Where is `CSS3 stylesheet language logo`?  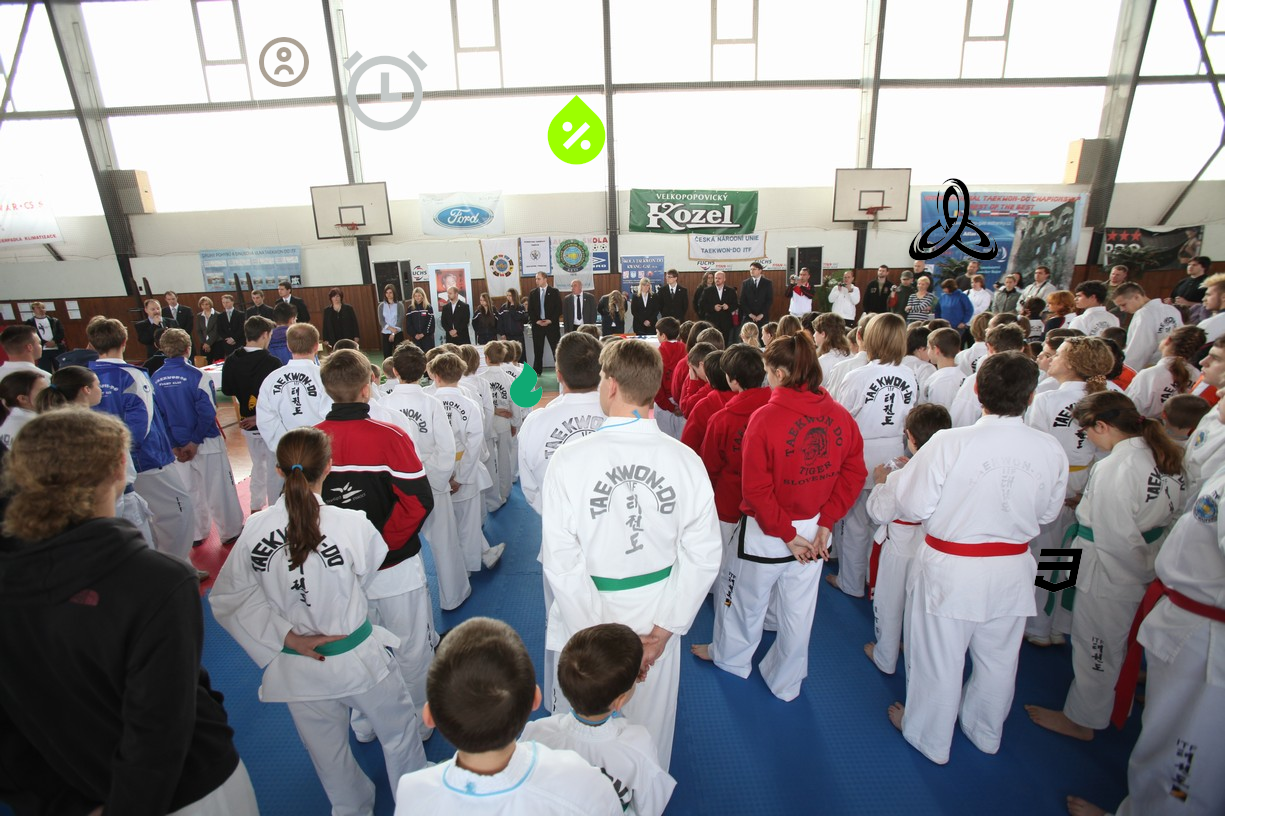 CSS3 stylesheet language logo is located at coordinates (1058, 570).